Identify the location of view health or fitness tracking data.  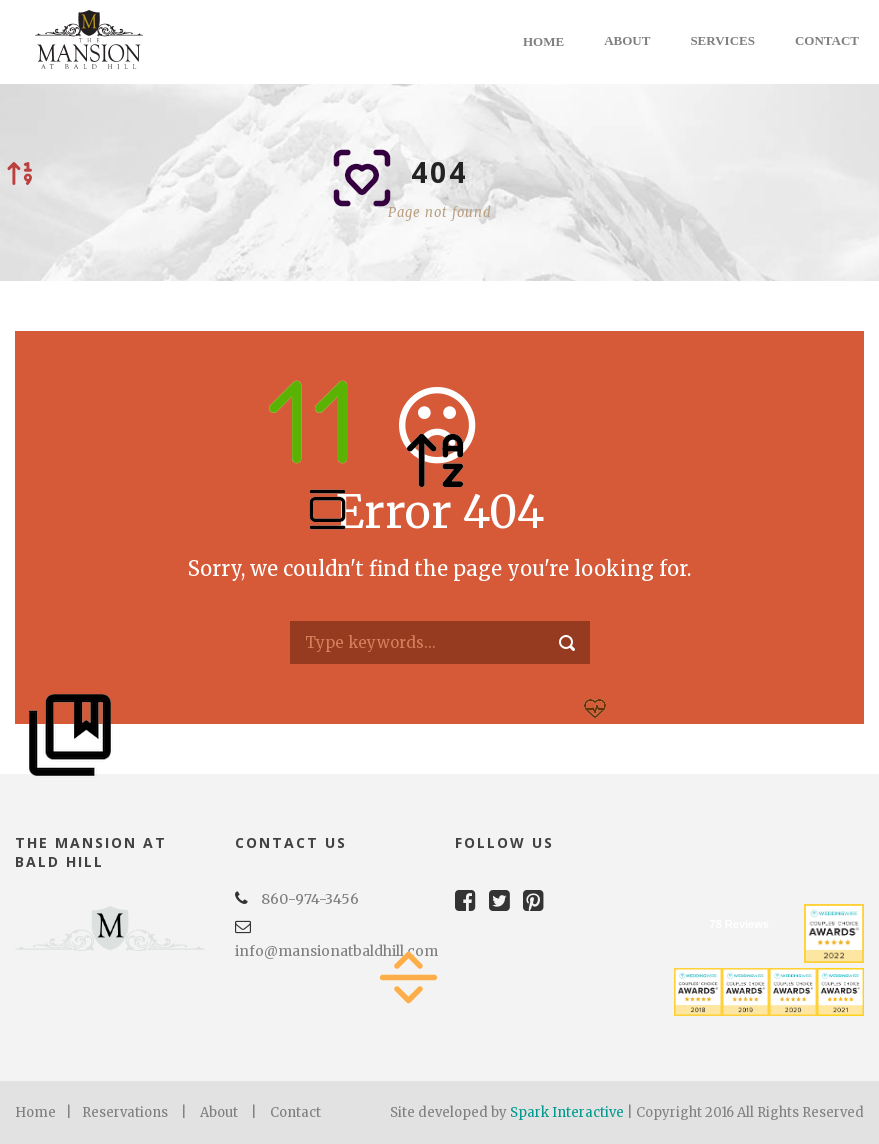
(595, 708).